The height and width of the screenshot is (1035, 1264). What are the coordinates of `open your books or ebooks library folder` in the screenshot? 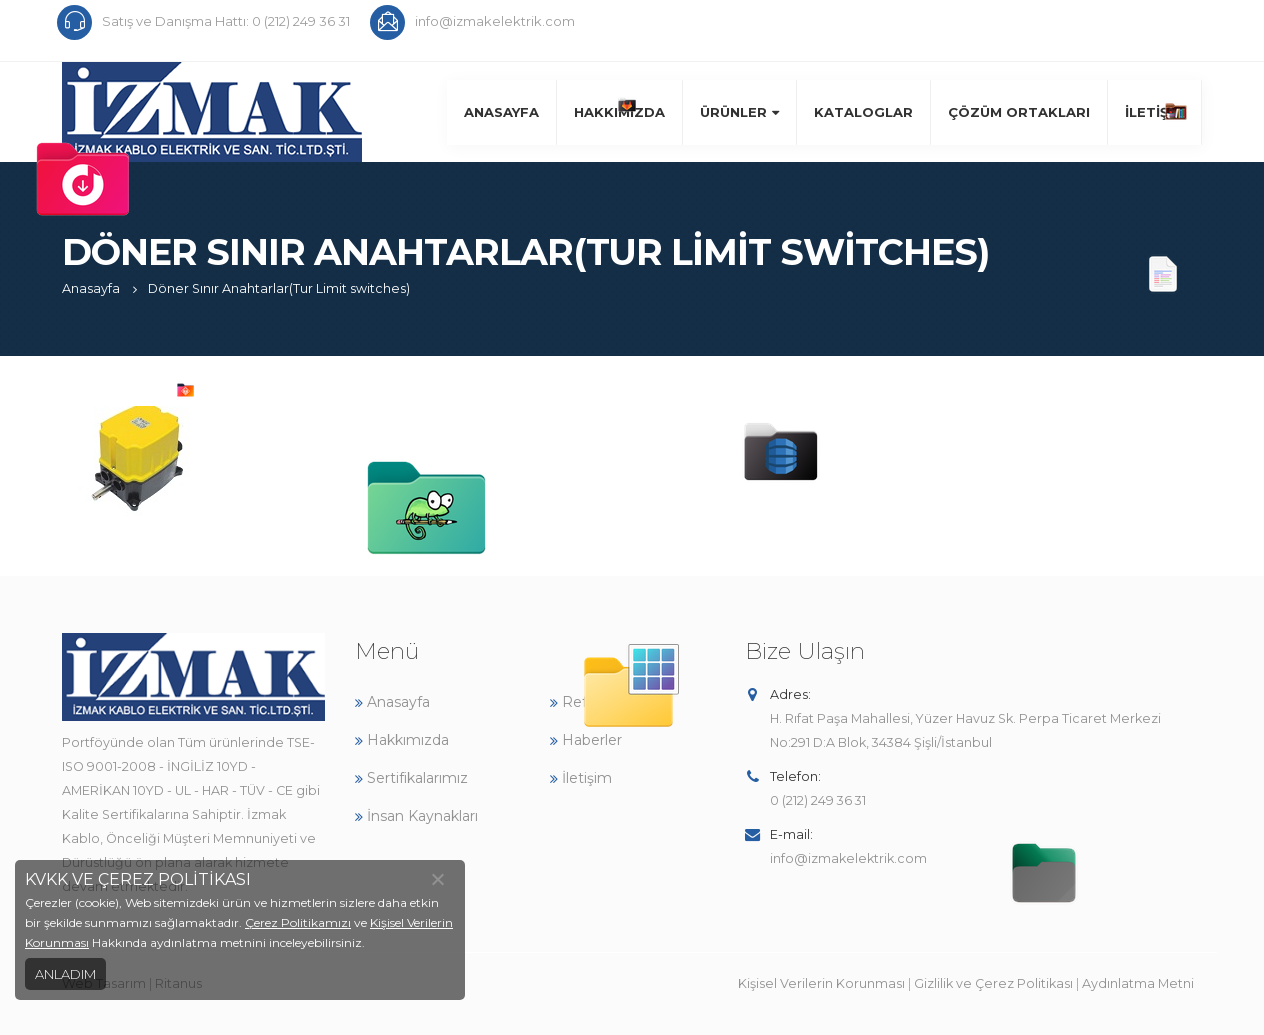 It's located at (1176, 112).